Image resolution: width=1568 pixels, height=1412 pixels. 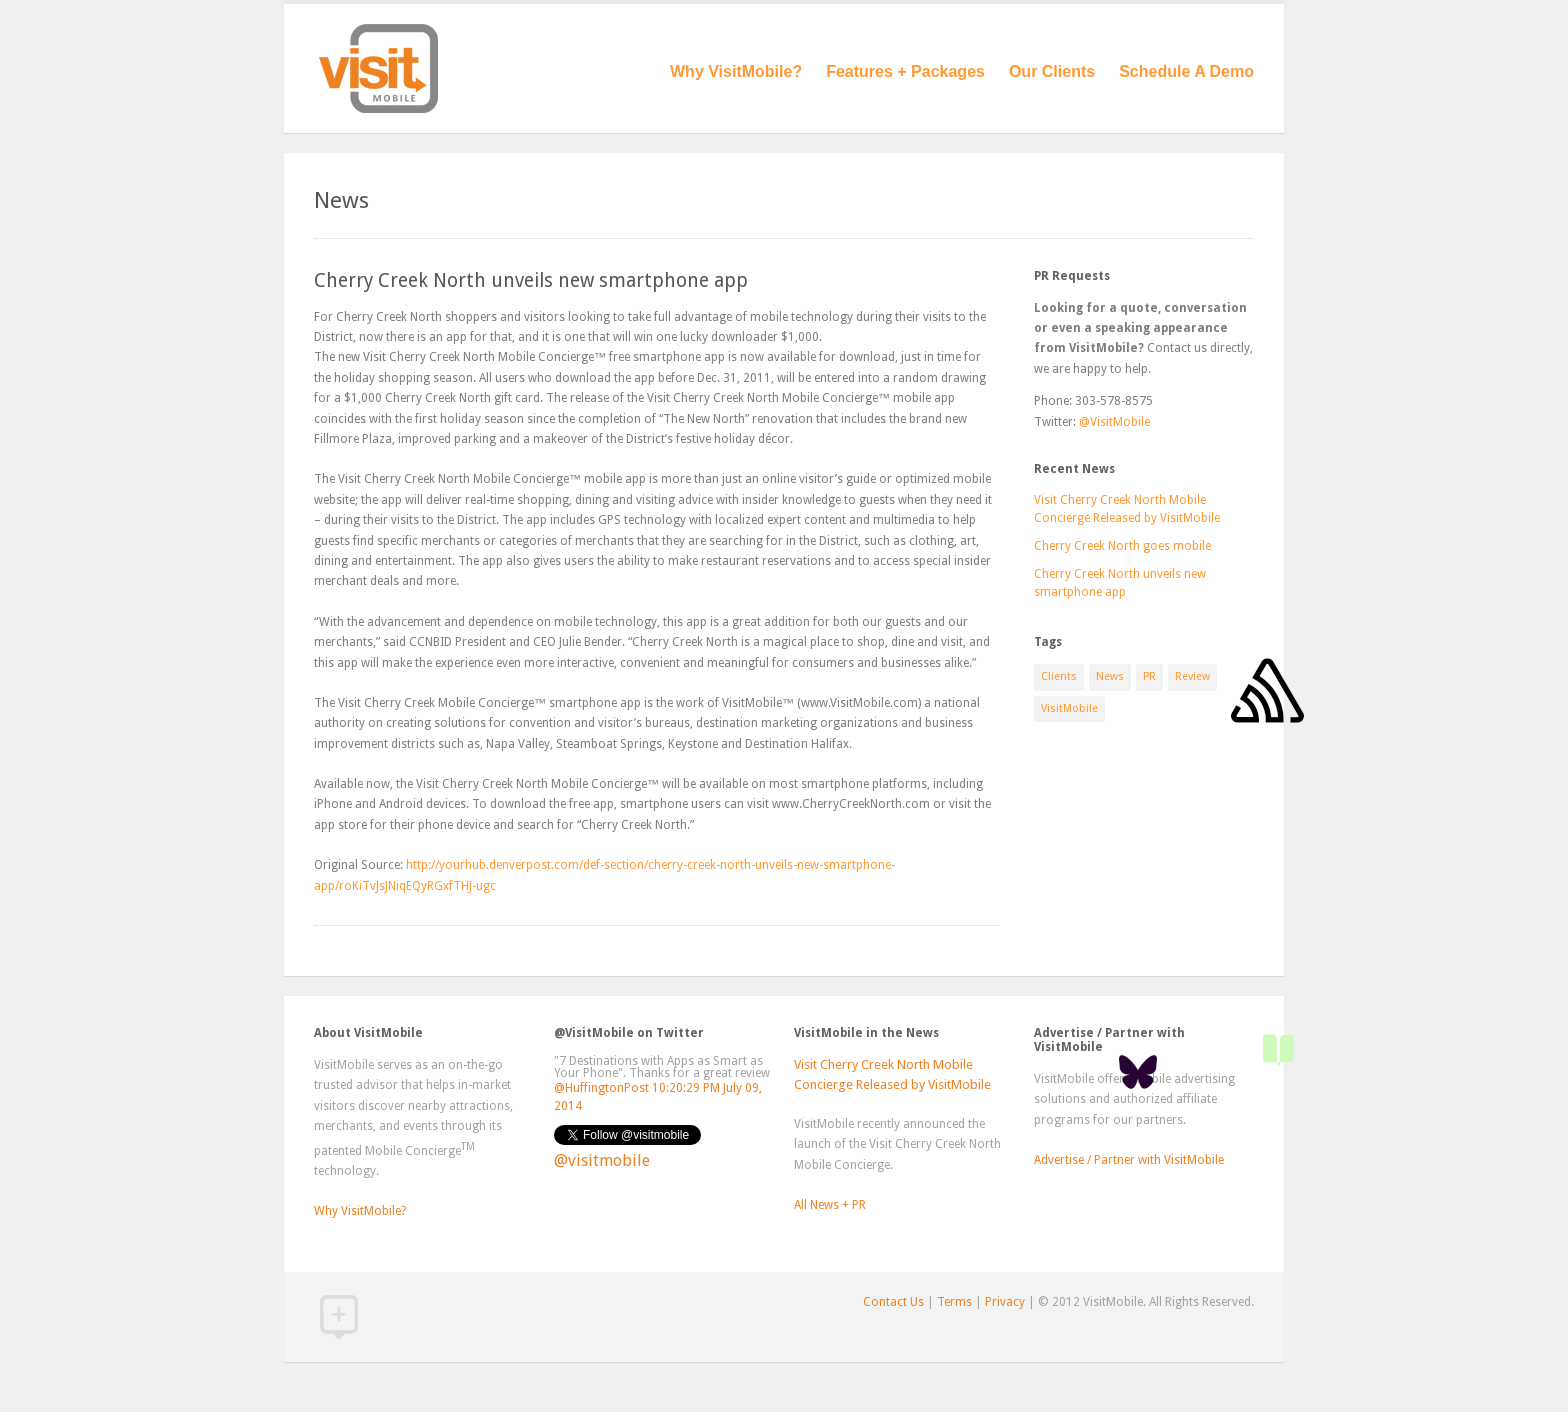 I want to click on open reading mode or e-reader, so click(x=1278, y=1048).